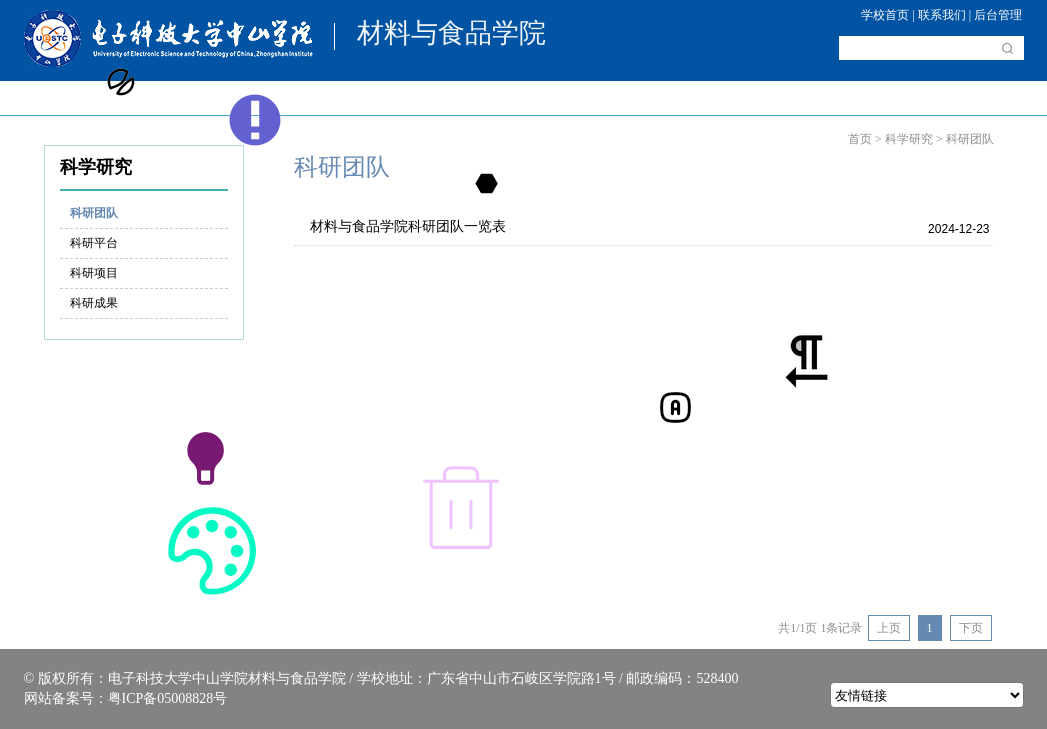  Describe the element at coordinates (806, 361) in the screenshot. I see `switch text direction to right-to-left` at that location.